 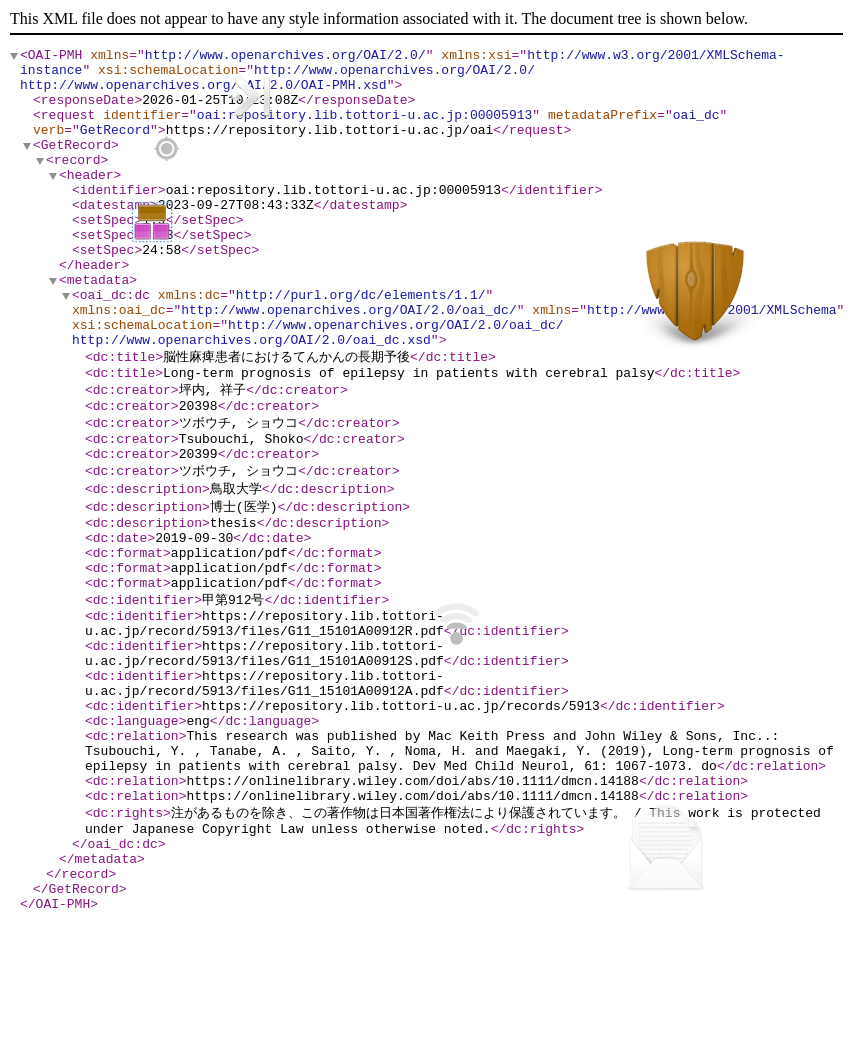 I want to click on find my current location on the map, so click(x=167, y=149).